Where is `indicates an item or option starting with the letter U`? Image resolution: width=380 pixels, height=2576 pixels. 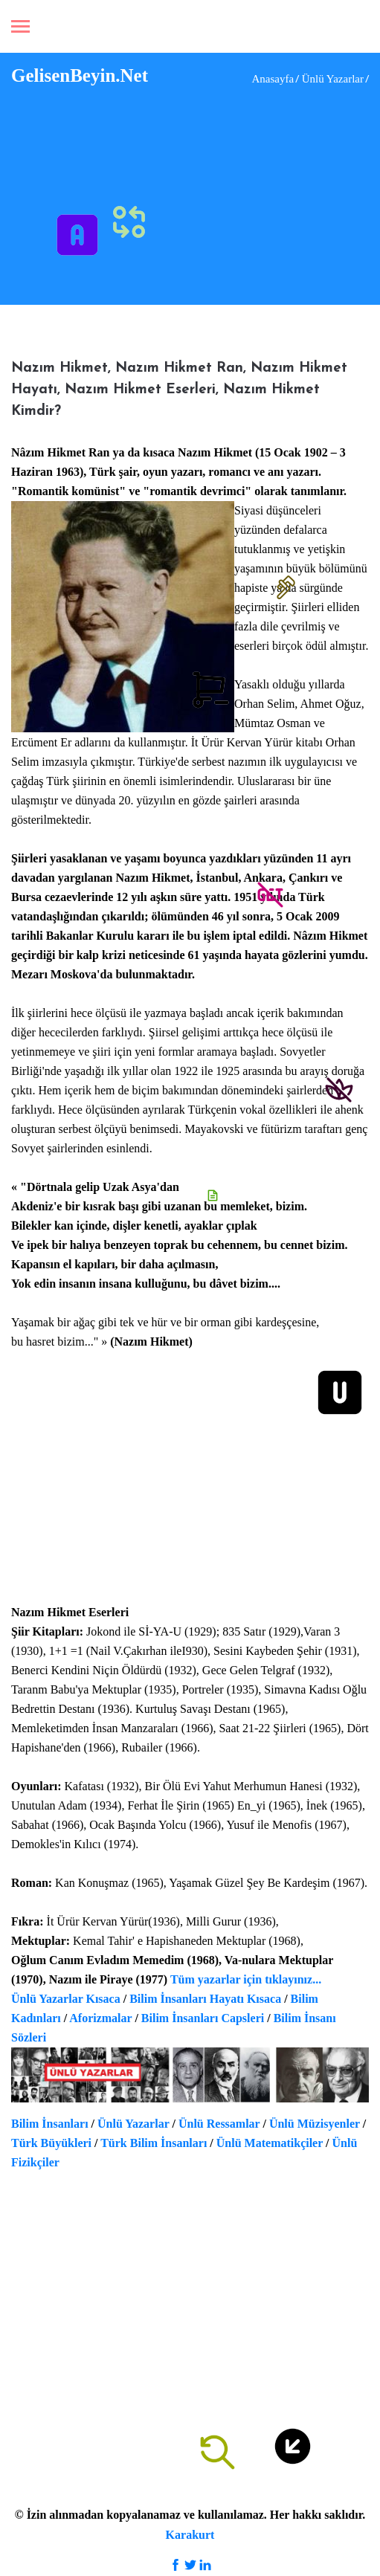
indicates an item or option starting with the letter U is located at coordinates (340, 1392).